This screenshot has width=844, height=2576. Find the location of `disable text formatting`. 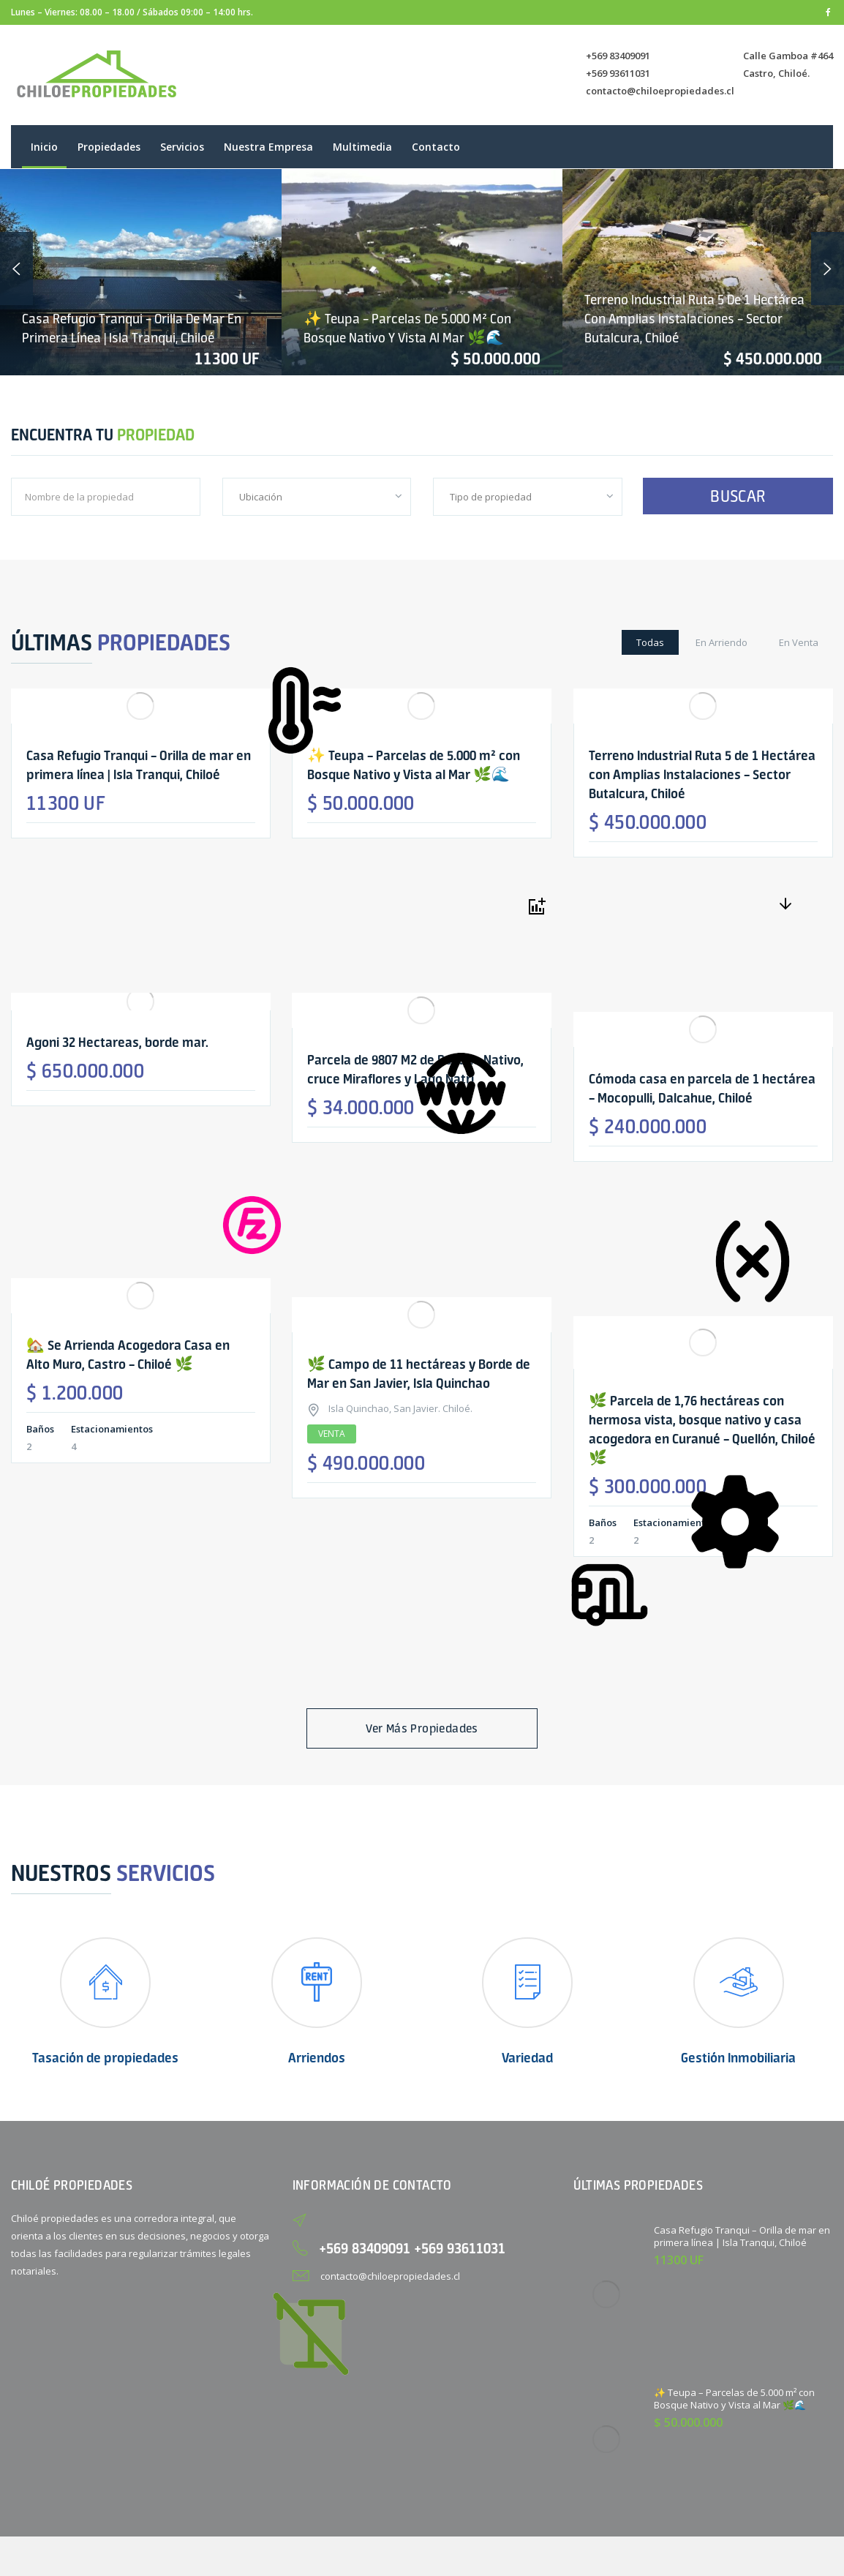

disable text formatting is located at coordinates (311, 2334).